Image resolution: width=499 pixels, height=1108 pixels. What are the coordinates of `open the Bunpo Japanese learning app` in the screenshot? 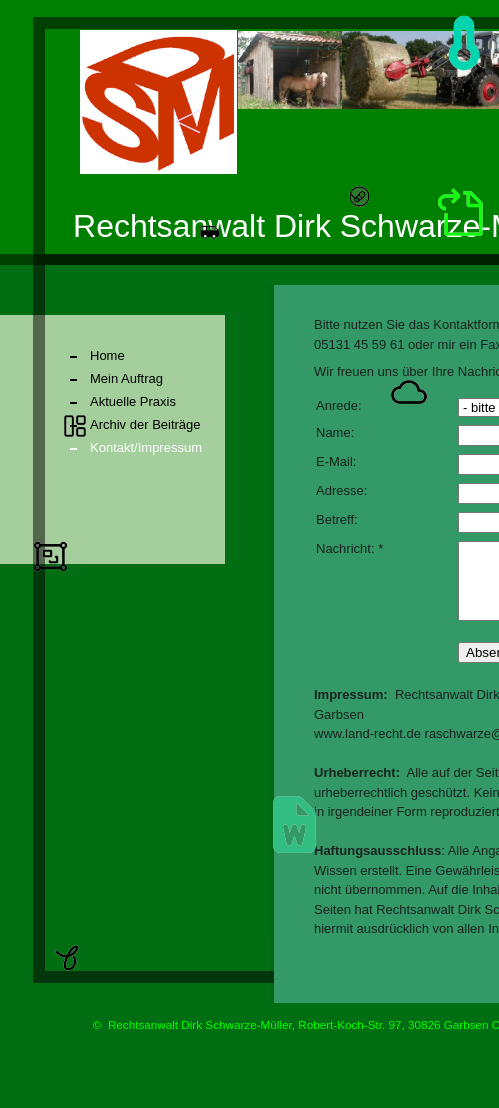 It's located at (67, 958).